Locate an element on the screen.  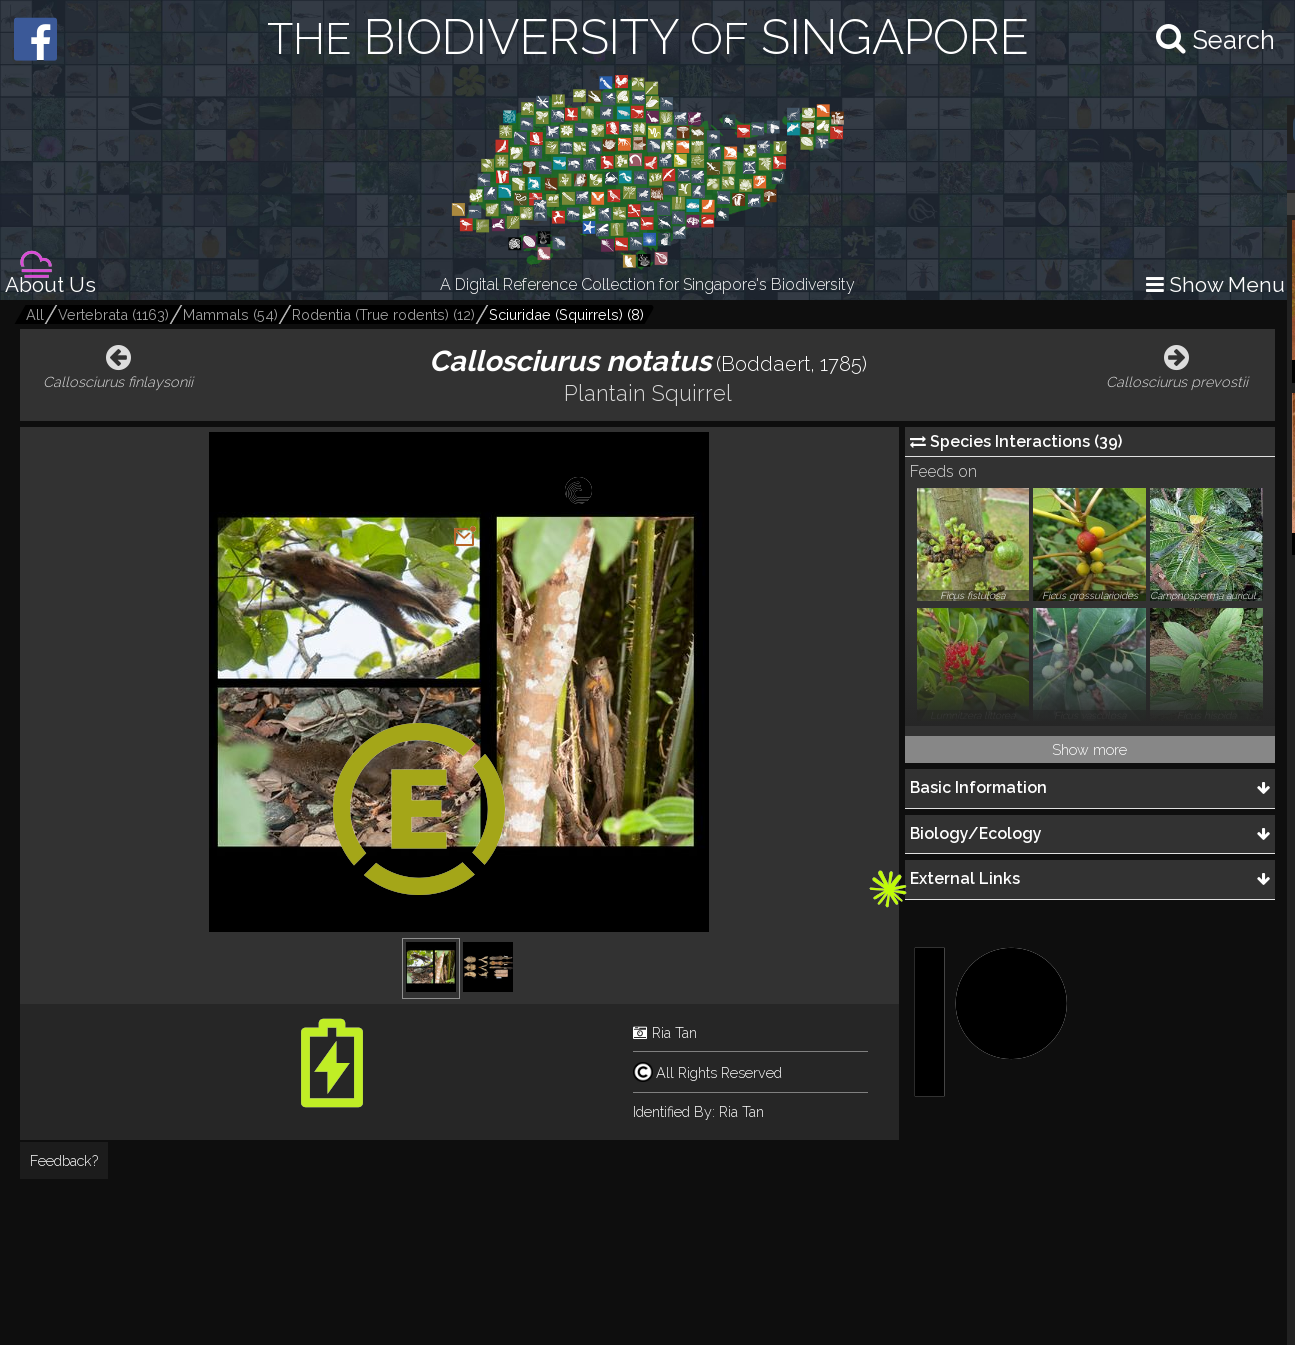
indicates foggy weather conditions is located at coordinates (36, 265).